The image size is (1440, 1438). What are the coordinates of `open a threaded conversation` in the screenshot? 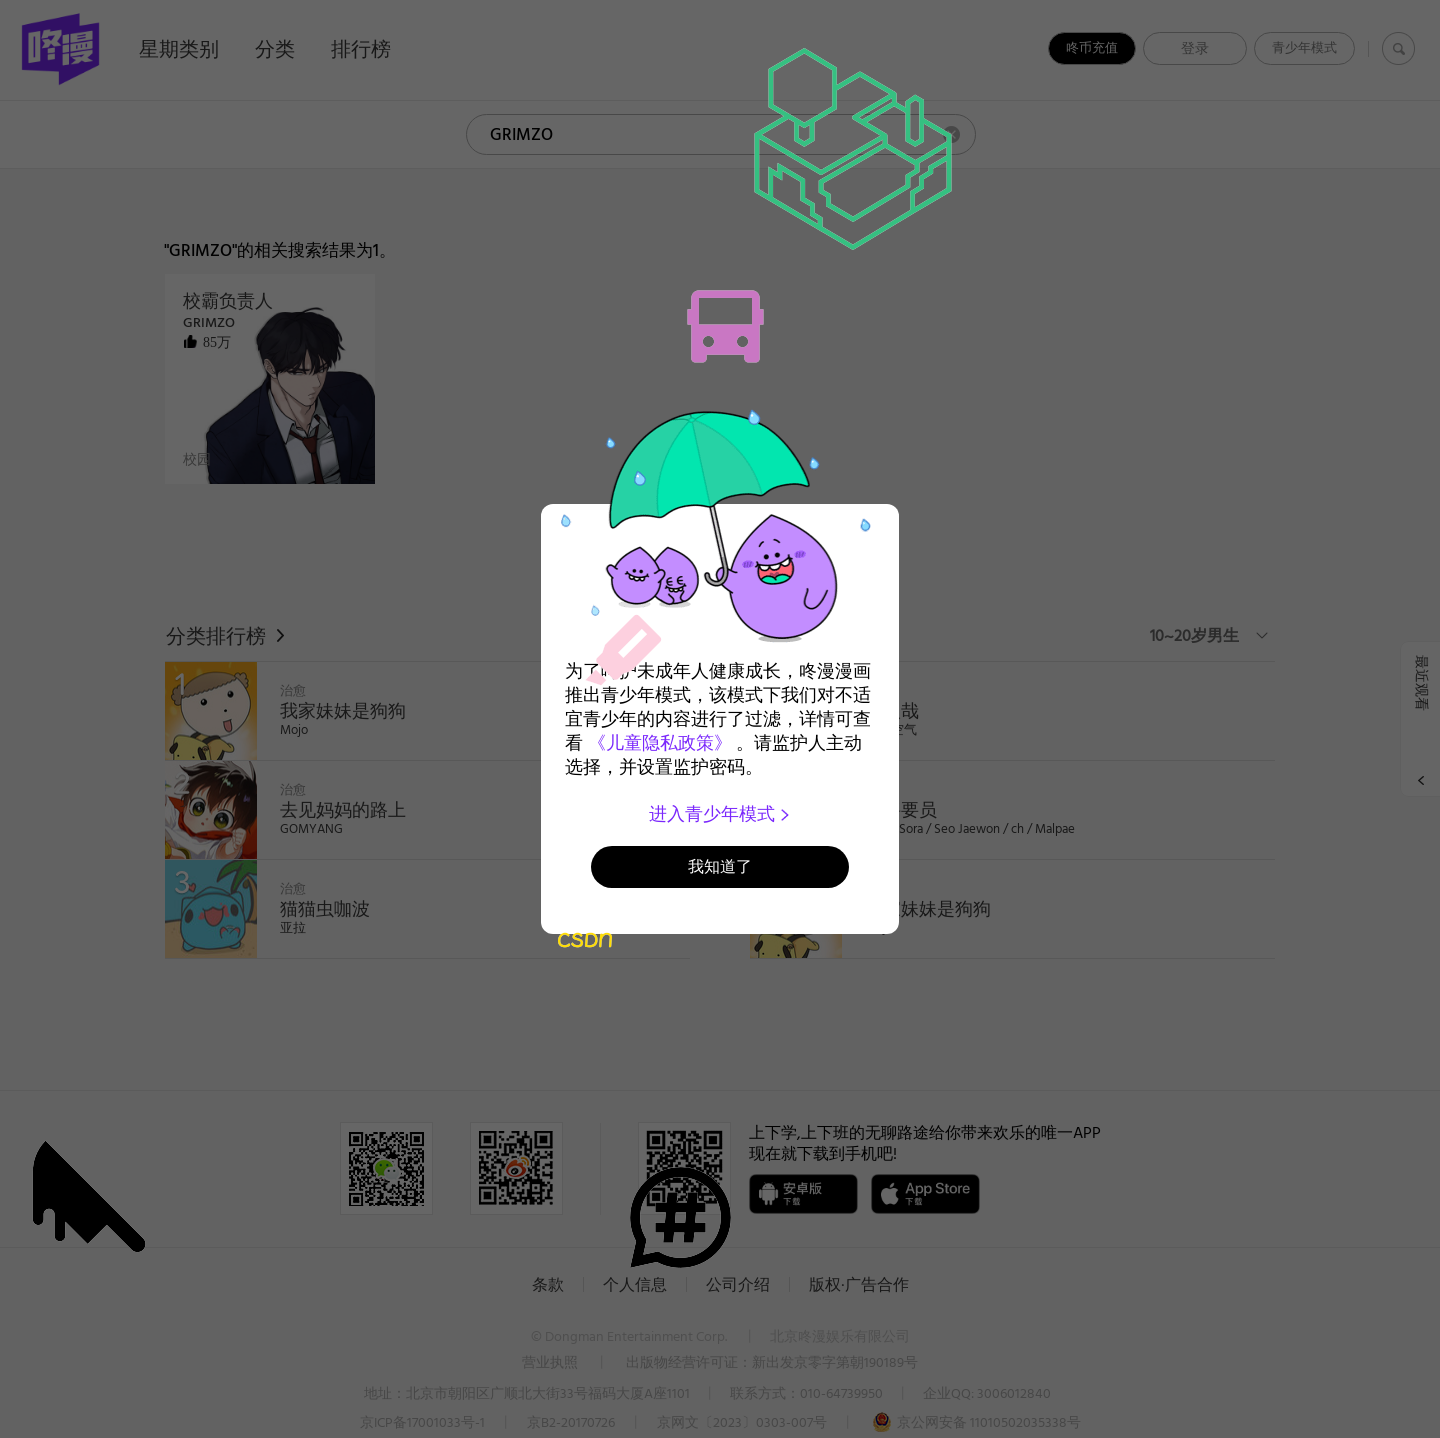 It's located at (680, 1217).